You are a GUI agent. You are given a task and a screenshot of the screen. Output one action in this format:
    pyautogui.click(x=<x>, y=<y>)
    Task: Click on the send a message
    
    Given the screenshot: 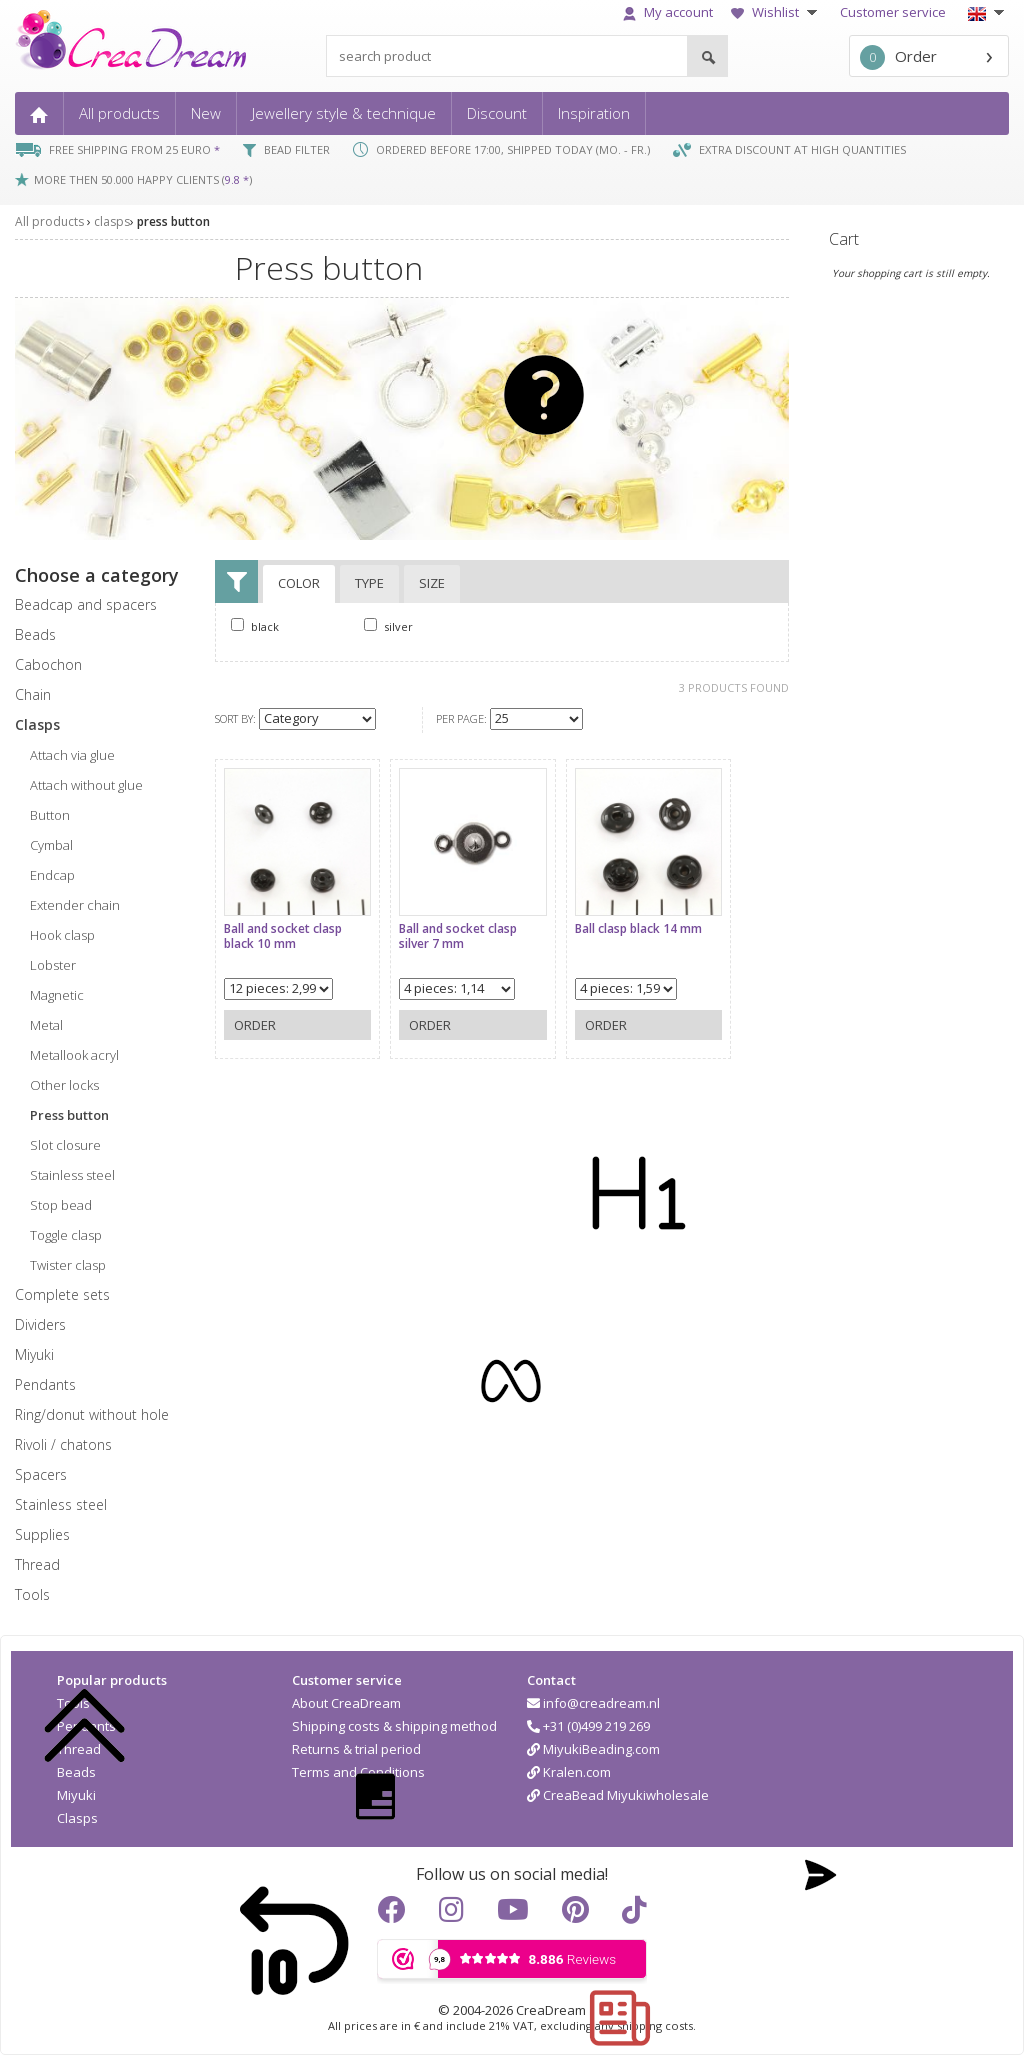 What is the action you would take?
    pyautogui.click(x=820, y=1875)
    